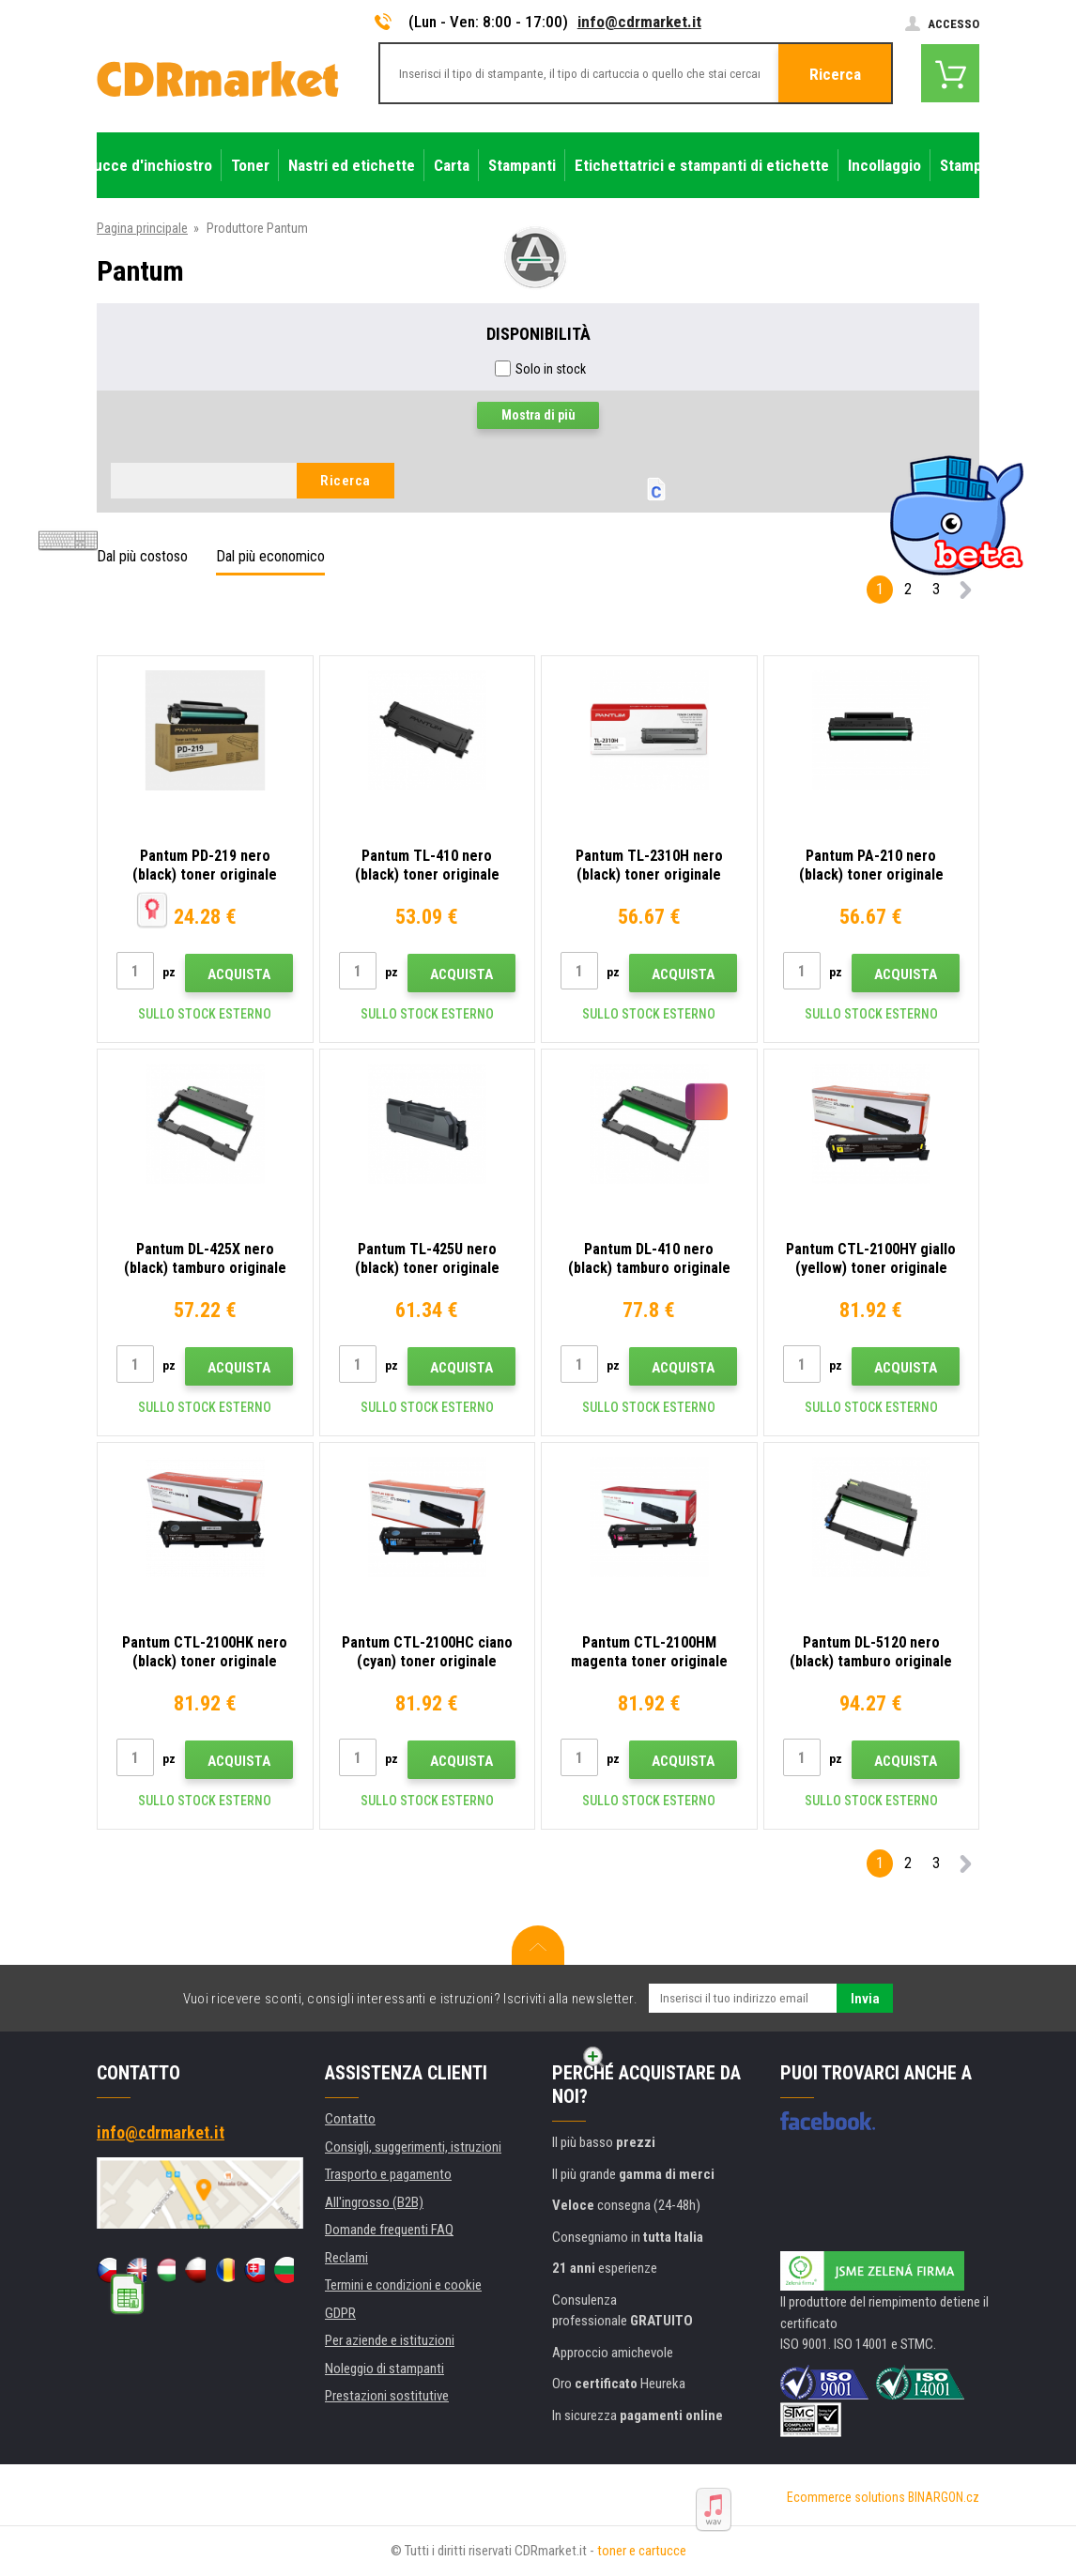 Image resolution: width=1076 pixels, height=2576 pixels. I want to click on access the desktop folder, so click(706, 1100).